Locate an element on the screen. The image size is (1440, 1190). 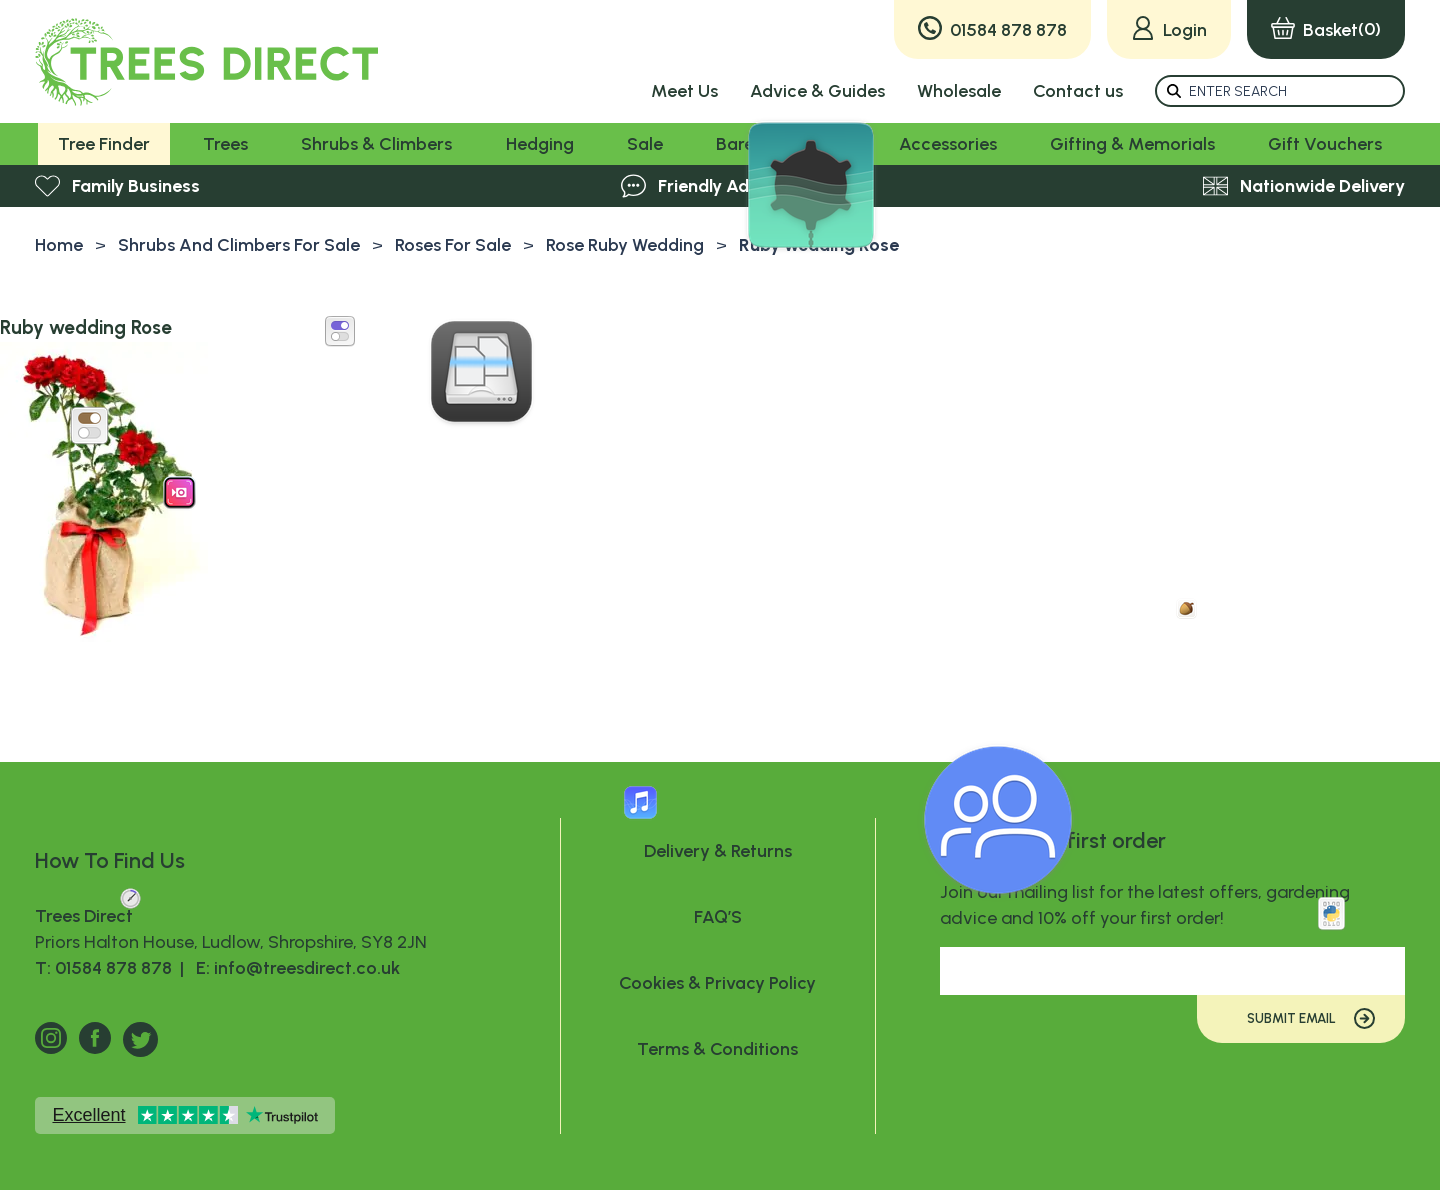
open desktop preferences or settings is located at coordinates (340, 331).